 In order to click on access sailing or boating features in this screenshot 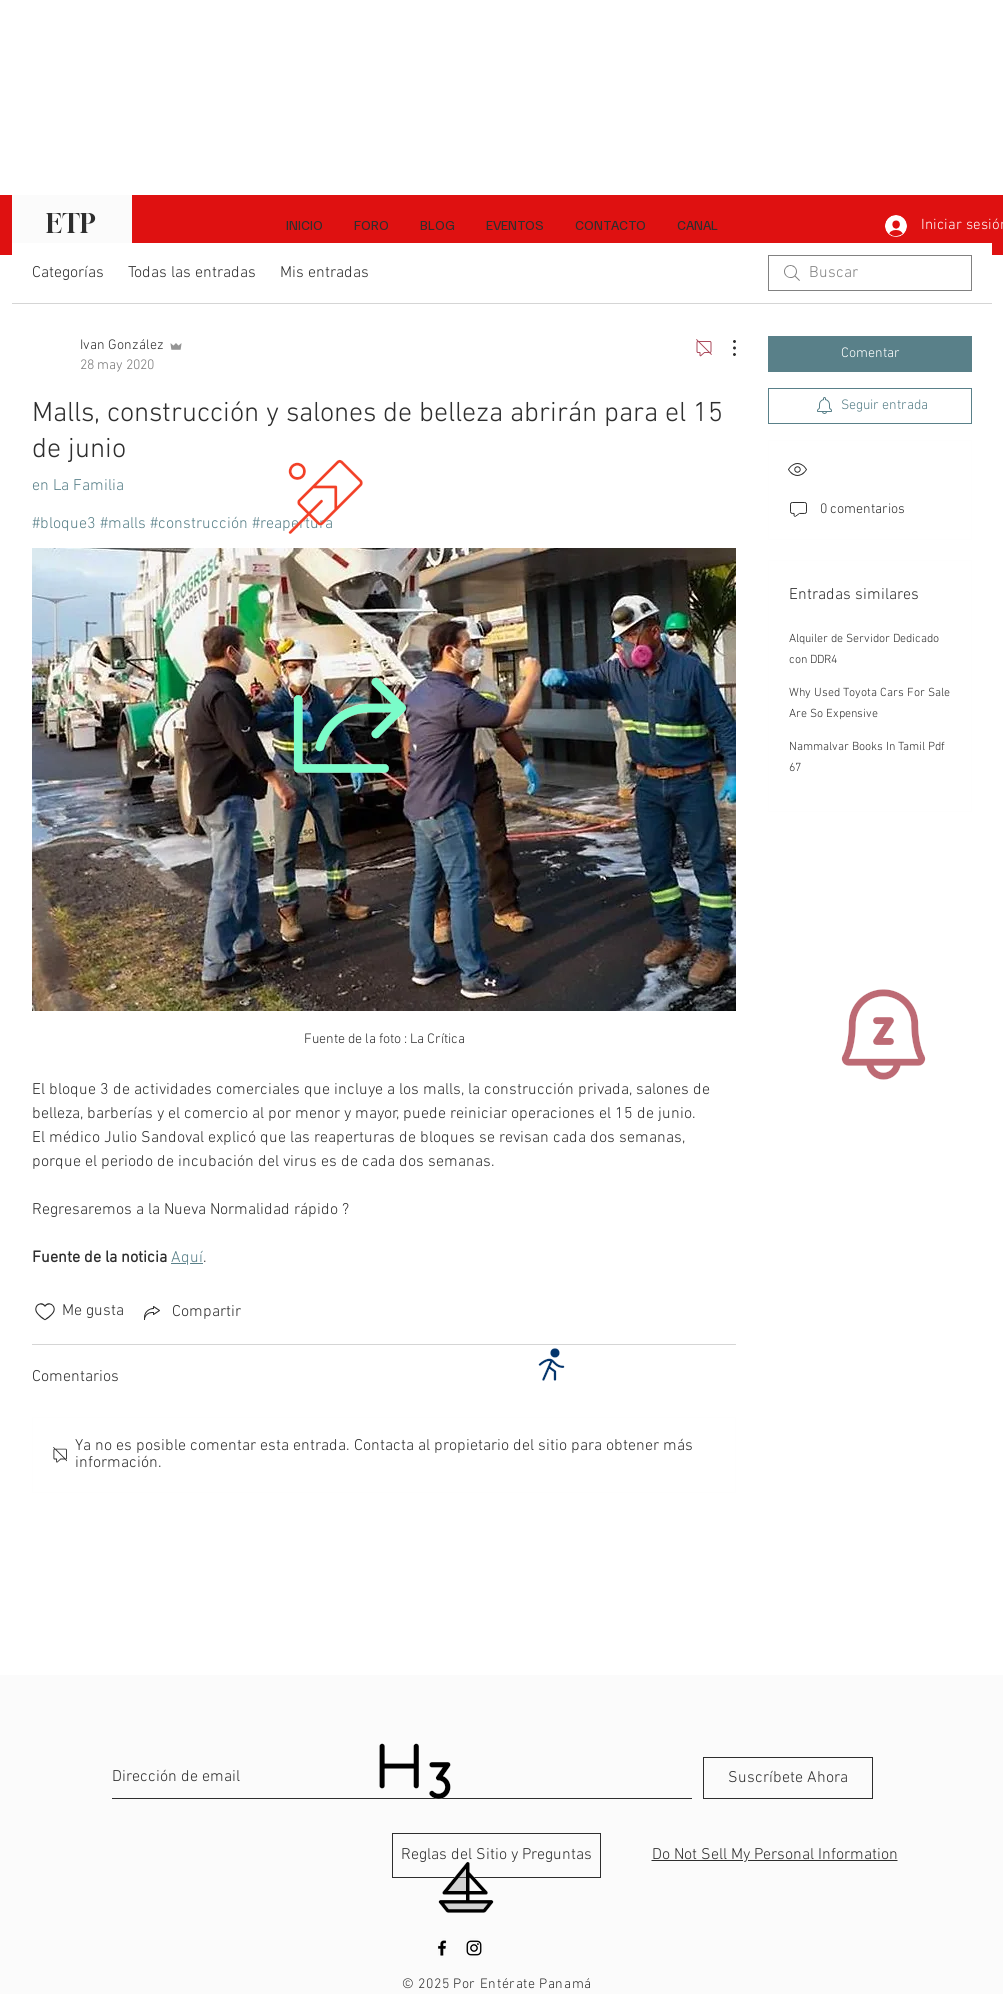, I will do `click(466, 1891)`.